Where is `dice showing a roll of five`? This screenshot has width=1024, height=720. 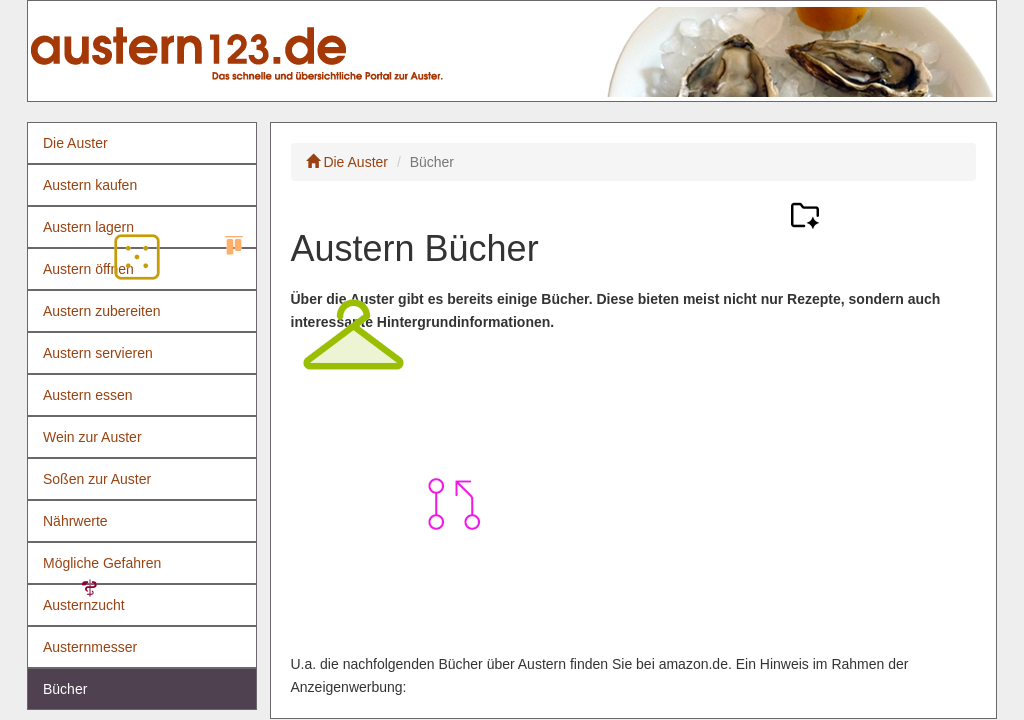
dice showing a roll of five is located at coordinates (137, 257).